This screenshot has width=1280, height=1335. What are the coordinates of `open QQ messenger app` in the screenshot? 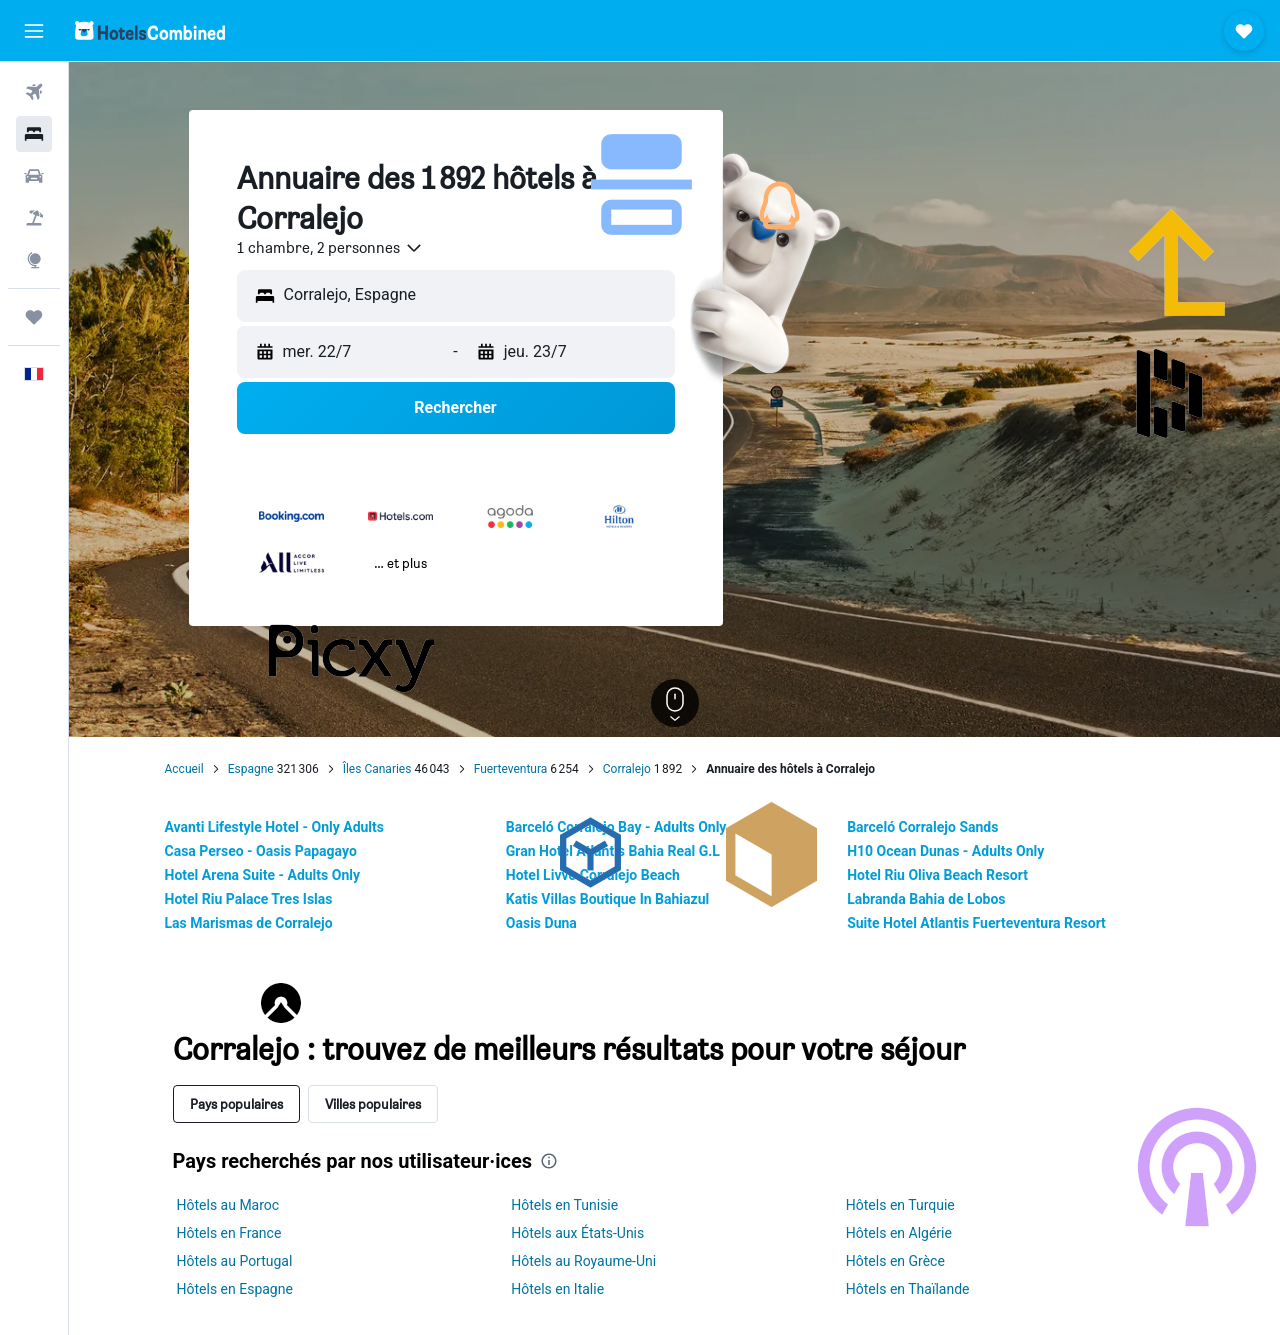 It's located at (779, 205).